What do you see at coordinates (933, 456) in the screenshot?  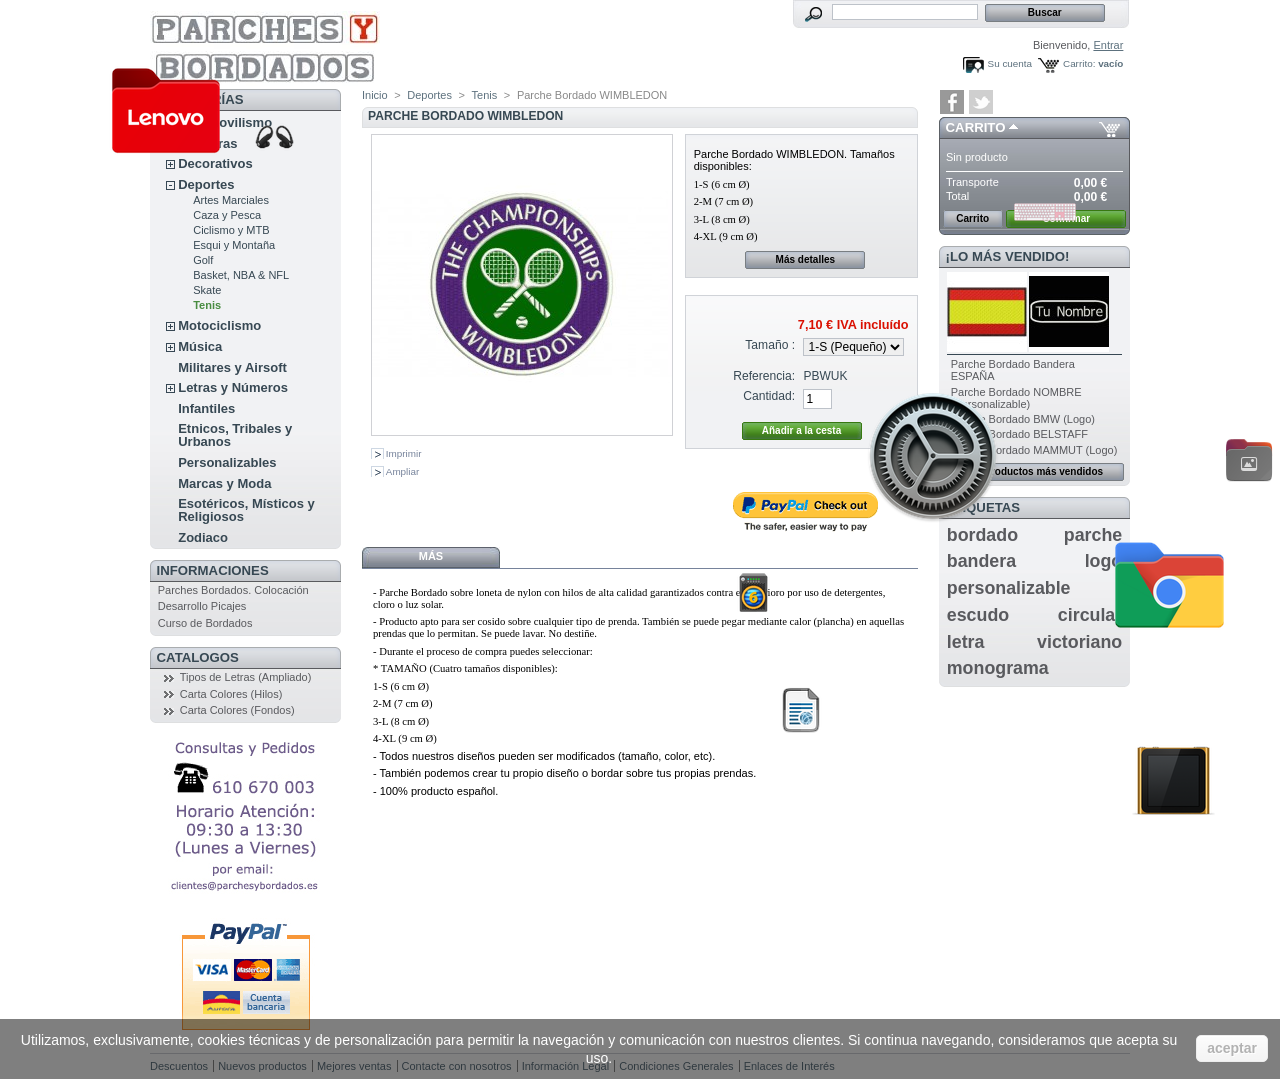 I see `open system preferences or settings` at bounding box center [933, 456].